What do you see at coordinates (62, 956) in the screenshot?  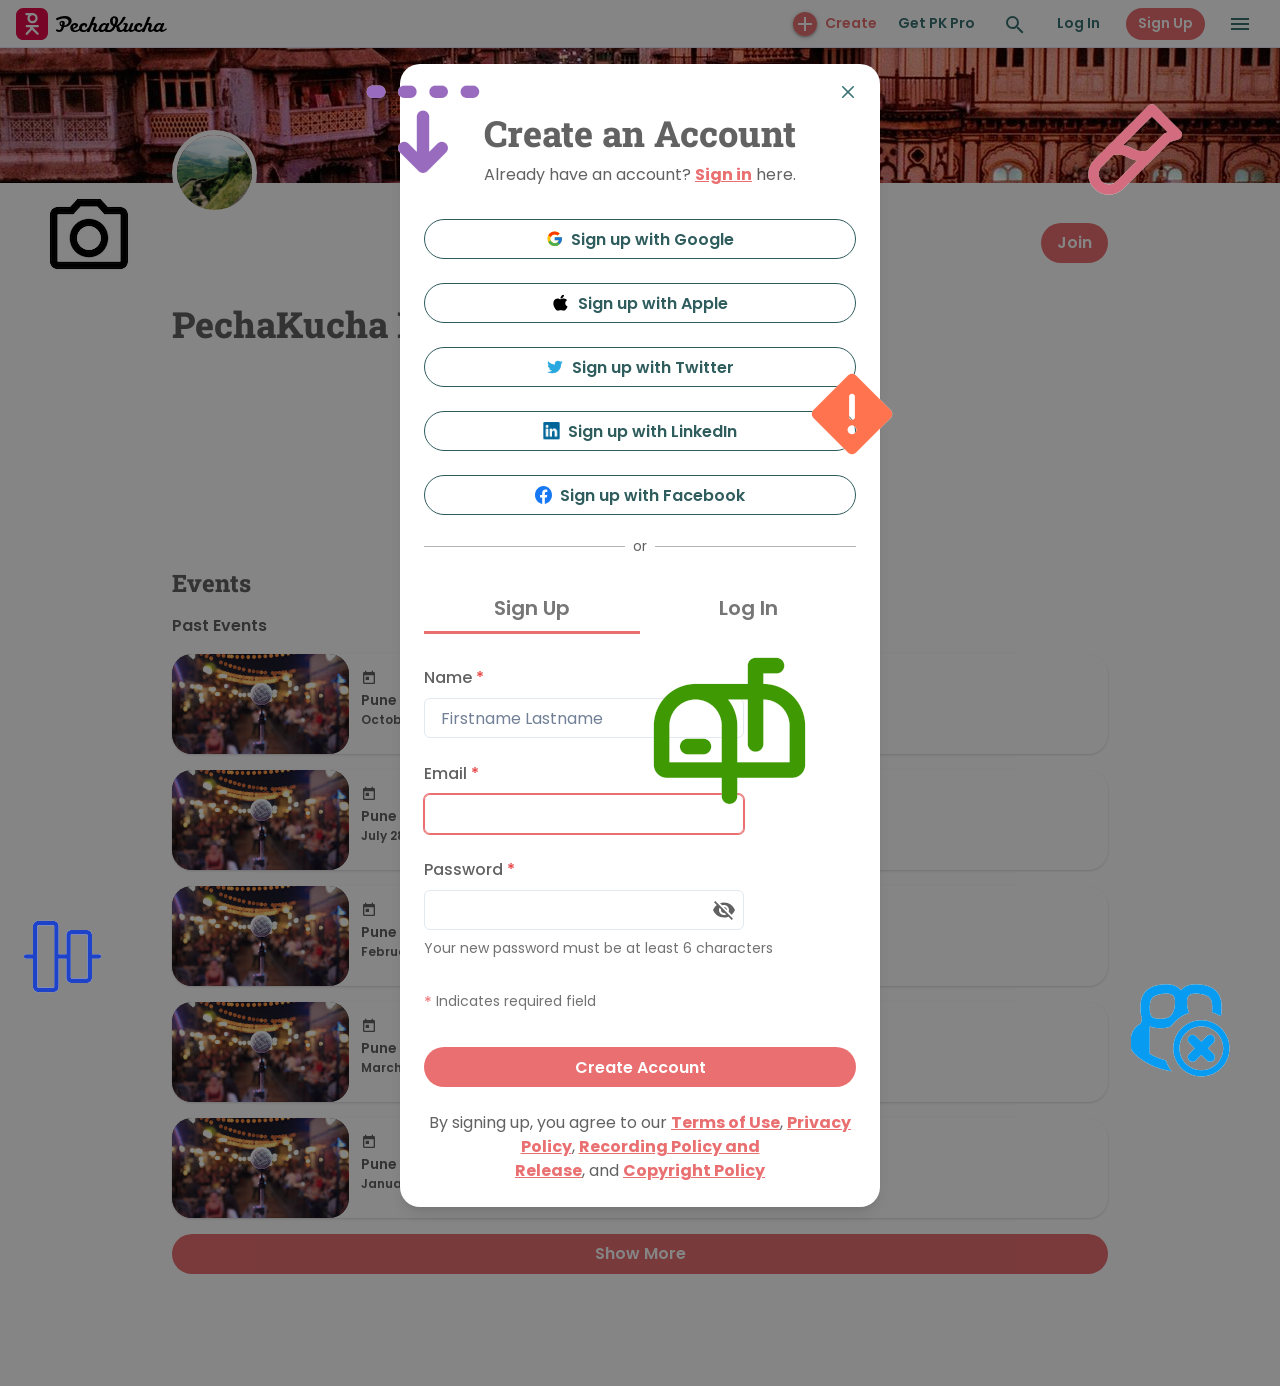 I see `align selected objects to vertical center` at bounding box center [62, 956].